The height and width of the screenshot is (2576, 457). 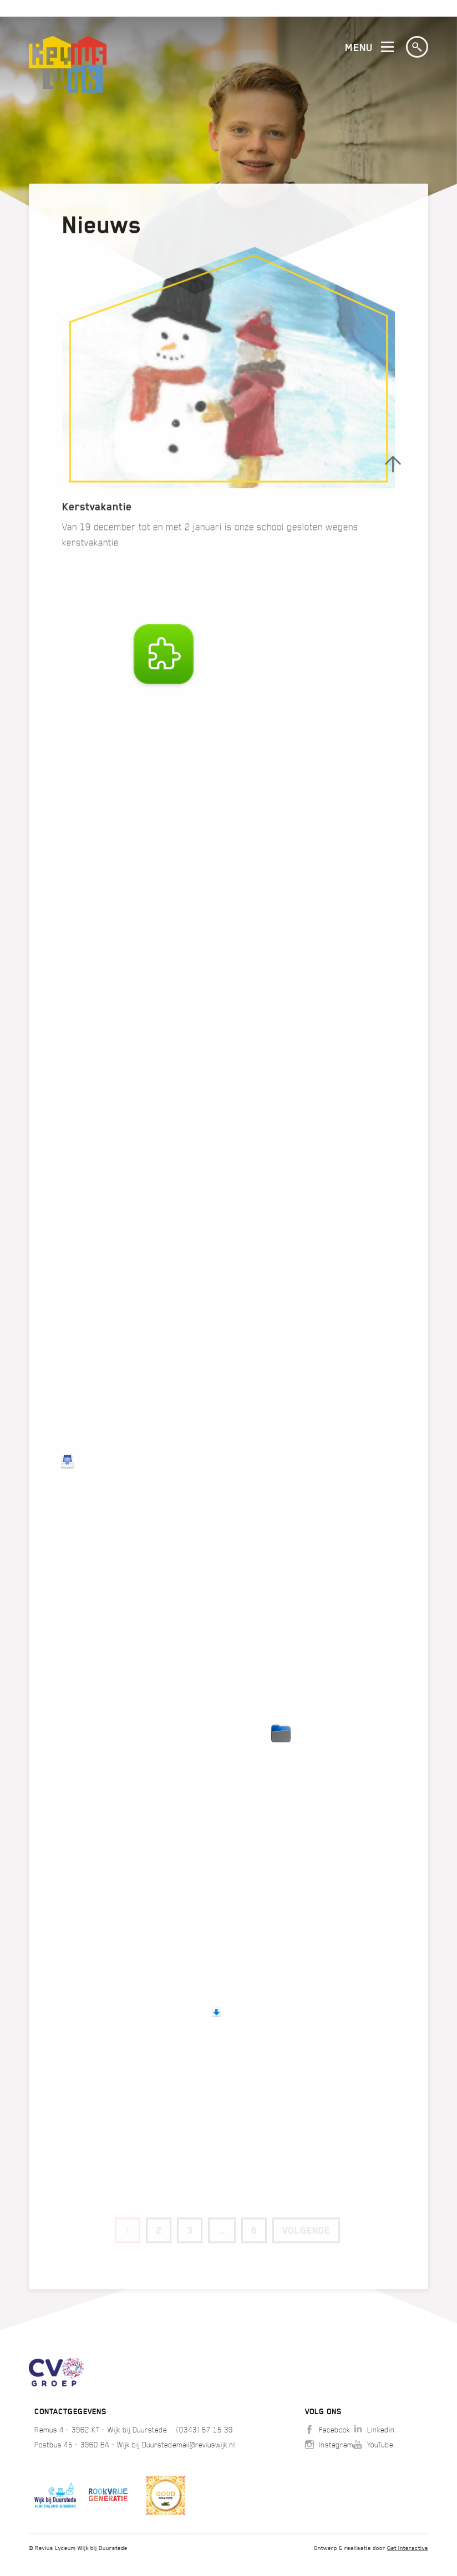 I want to click on manage browser or app extensions, so click(x=164, y=655).